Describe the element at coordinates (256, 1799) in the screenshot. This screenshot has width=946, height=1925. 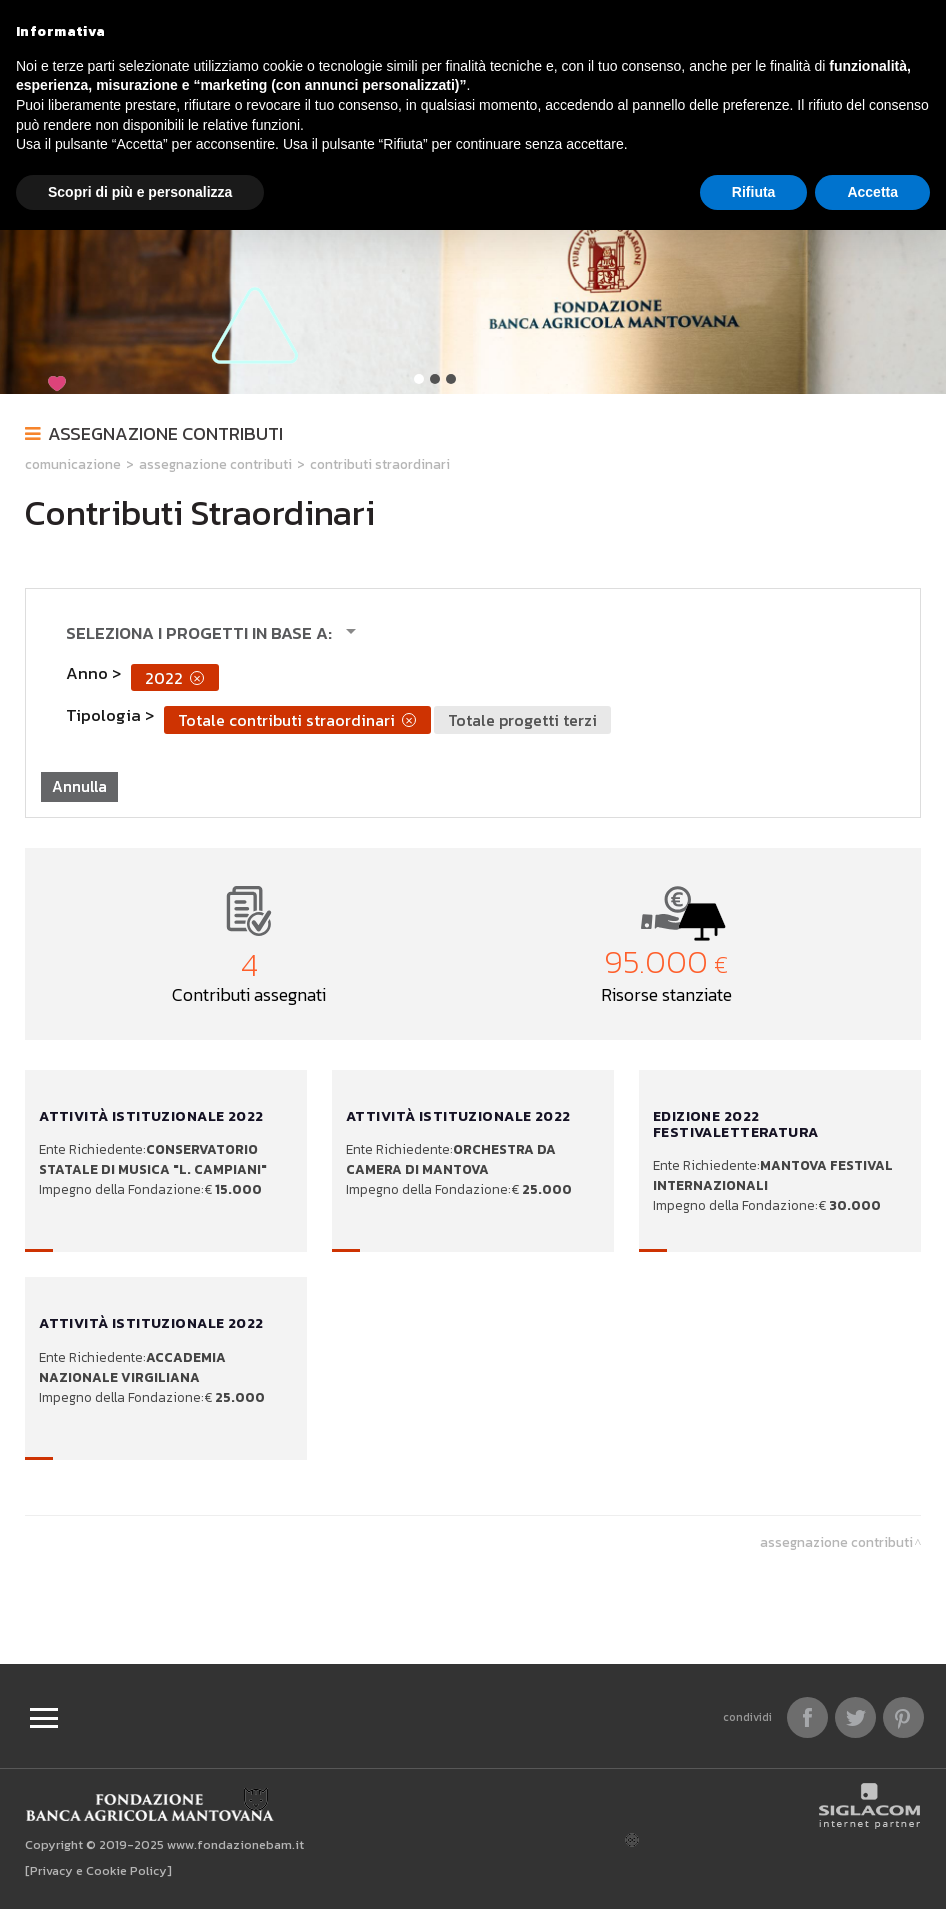
I see `view pet or animal-related content` at that location.